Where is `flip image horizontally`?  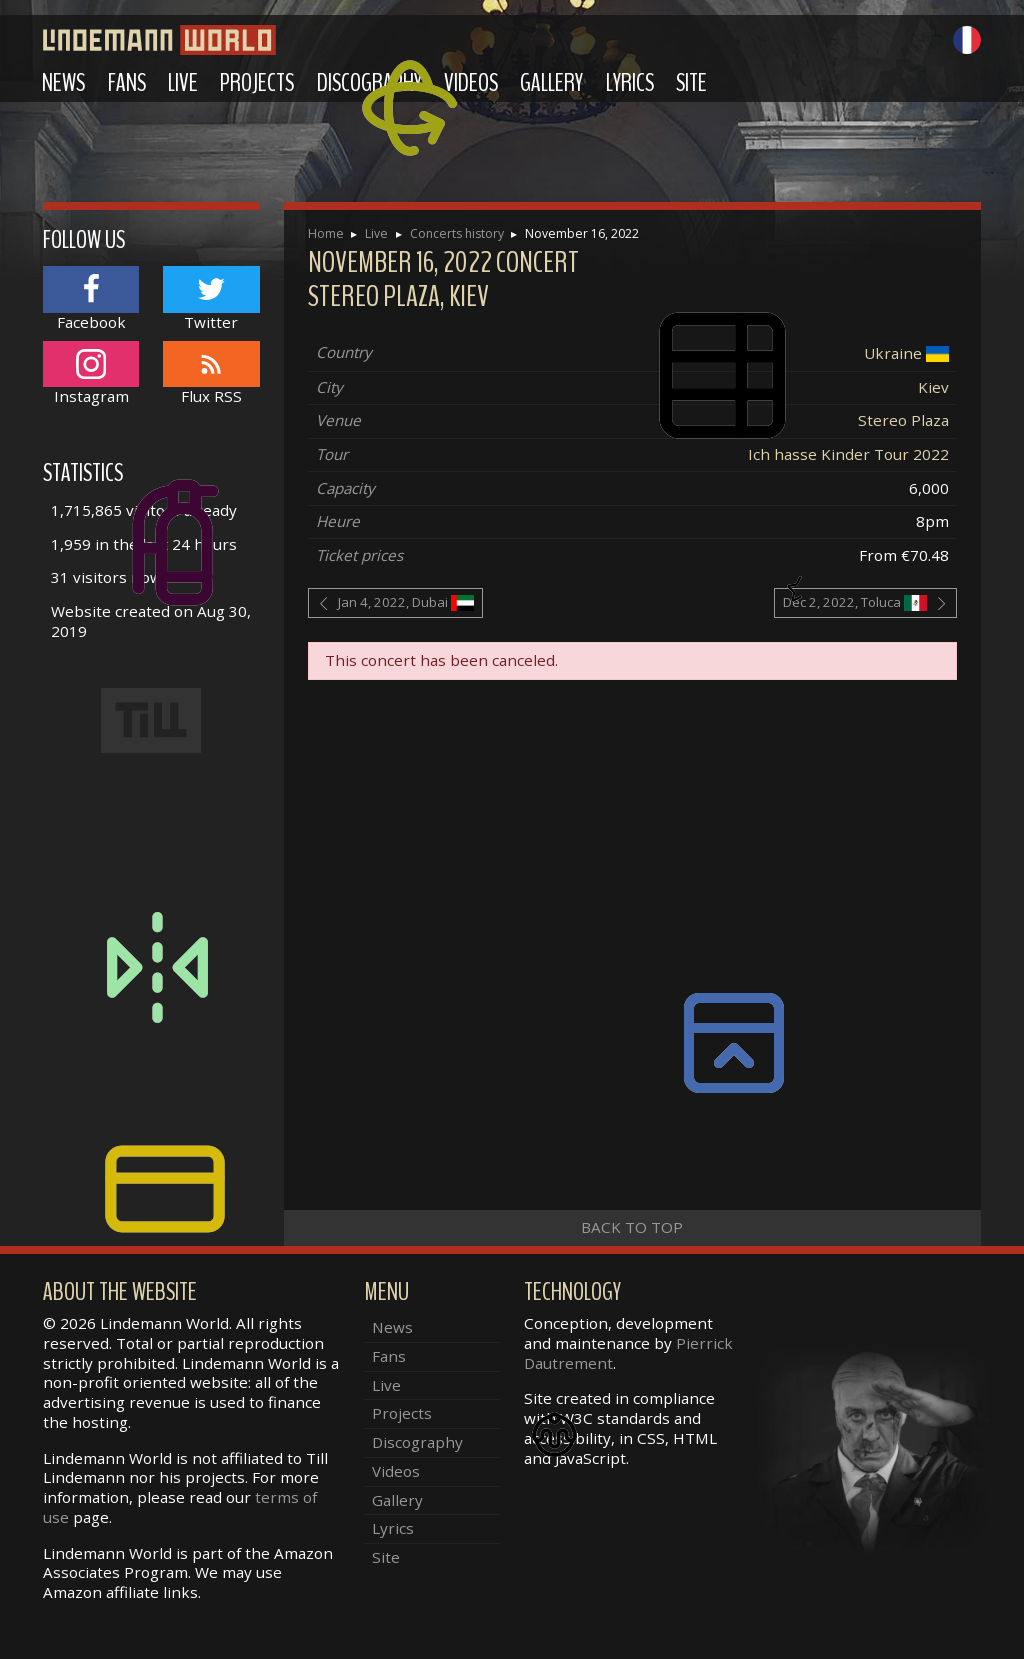
flip image horizontally is located at coordinates (157, 967).